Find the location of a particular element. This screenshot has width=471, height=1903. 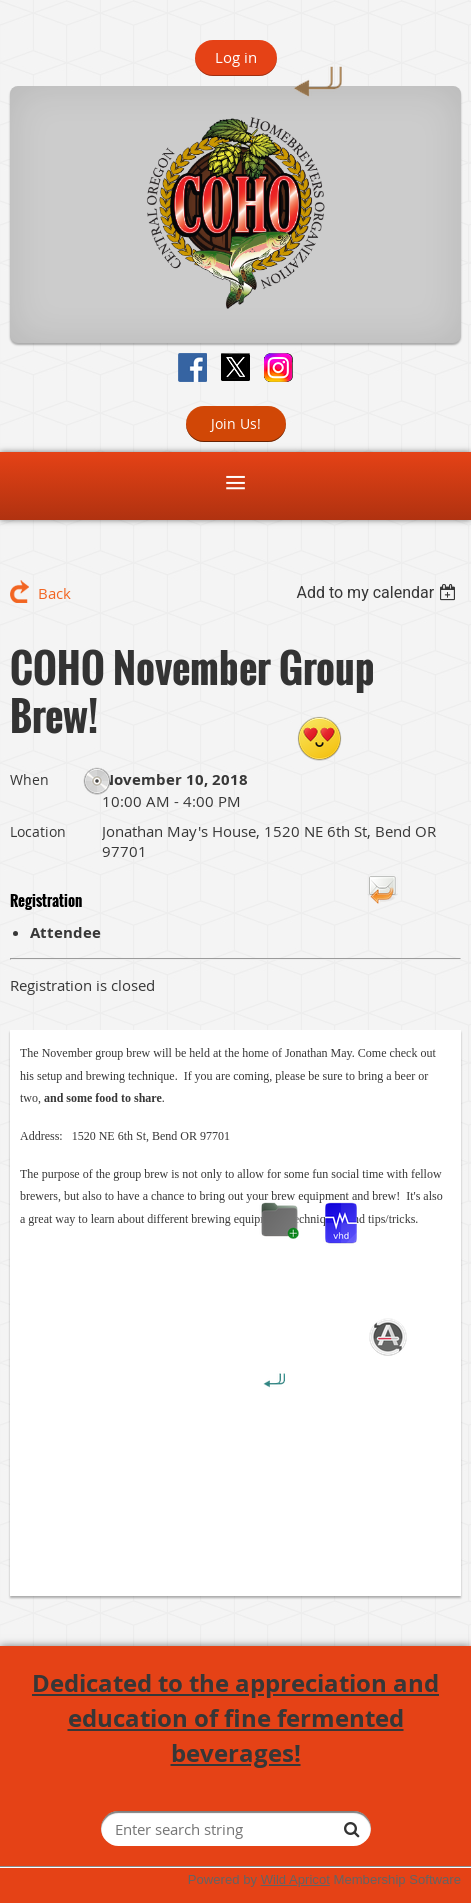

create a new folder is located at coordinates (279, 1219).